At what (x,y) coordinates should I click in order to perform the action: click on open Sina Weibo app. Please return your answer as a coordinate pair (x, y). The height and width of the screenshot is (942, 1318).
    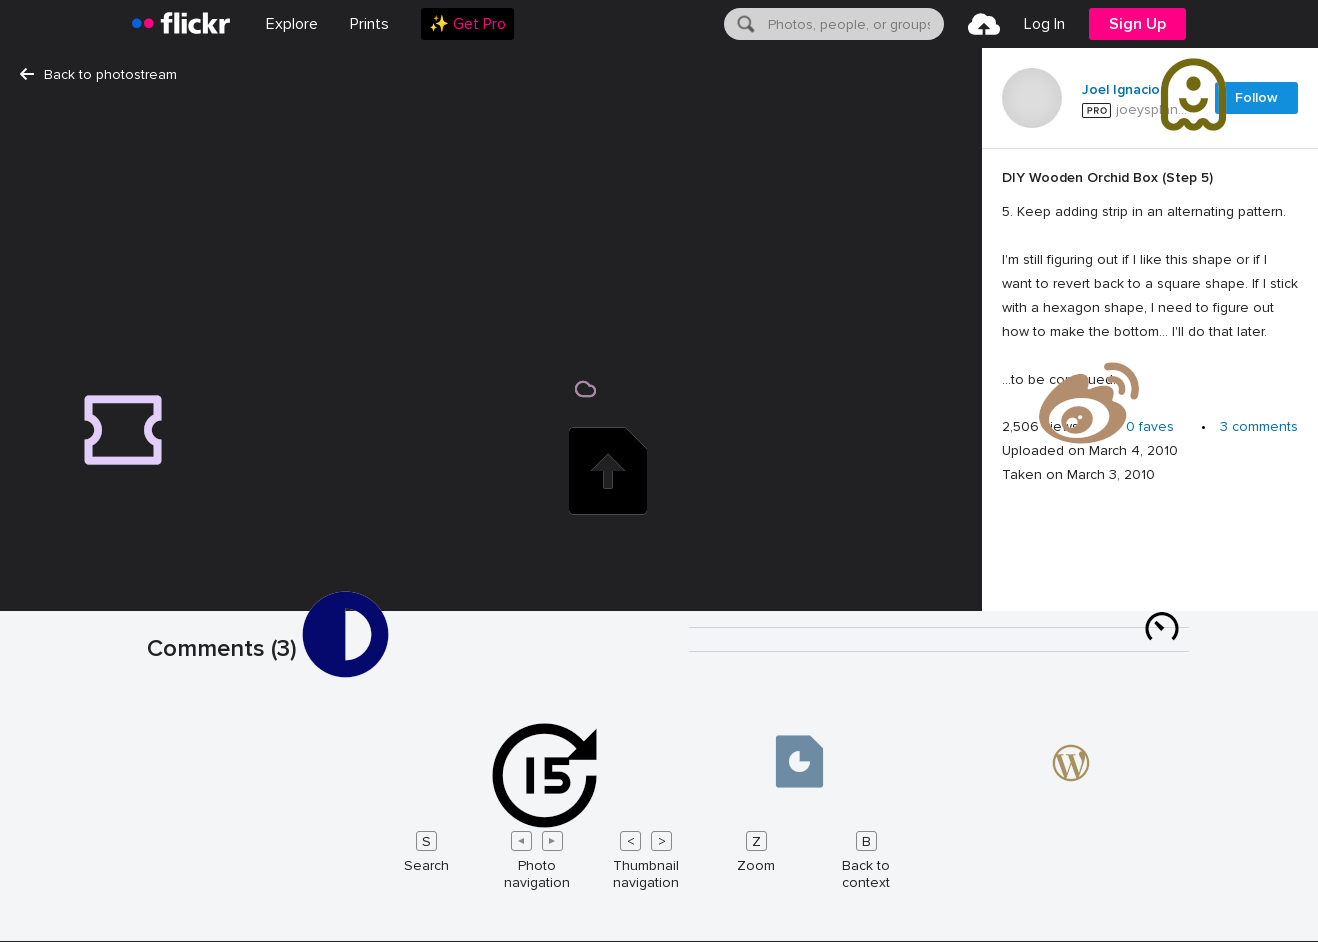
    Looking at the image, I should click on (1089, 403).